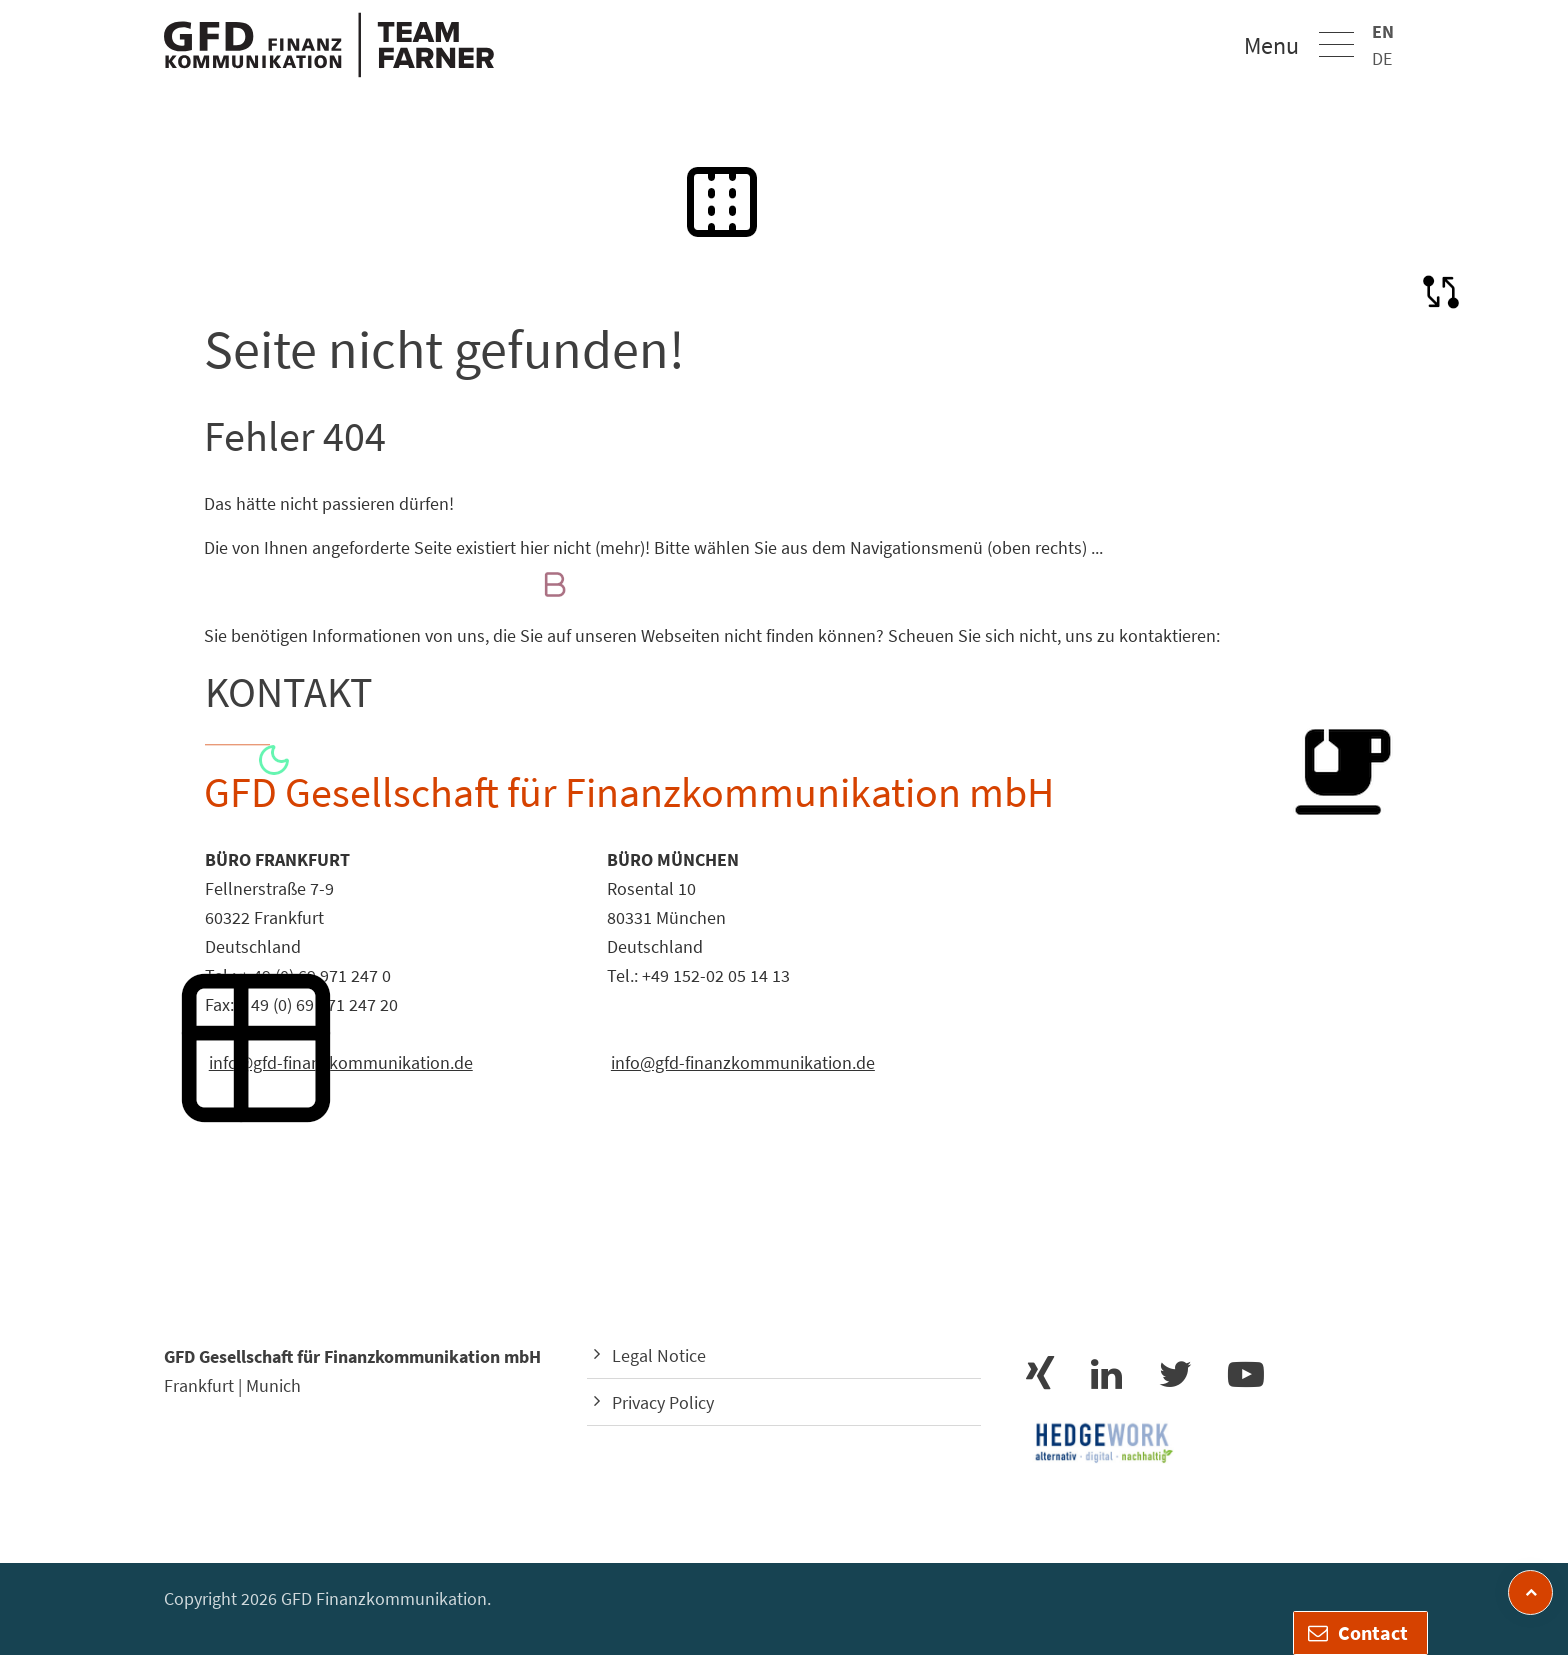  Describe the element at coordinates (256, 1048) in the screenshot. I see `view data in table format` at that location.